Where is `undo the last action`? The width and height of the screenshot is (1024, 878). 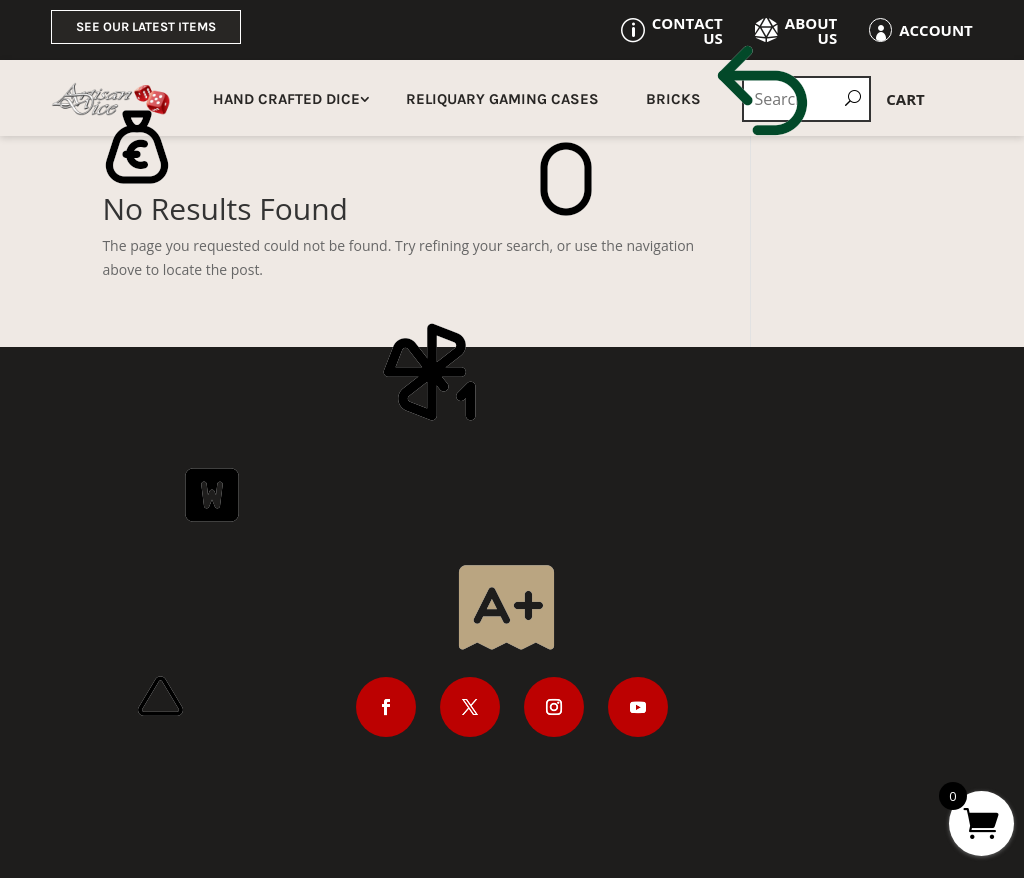
undo the last action is located at coordinates (762, 90).